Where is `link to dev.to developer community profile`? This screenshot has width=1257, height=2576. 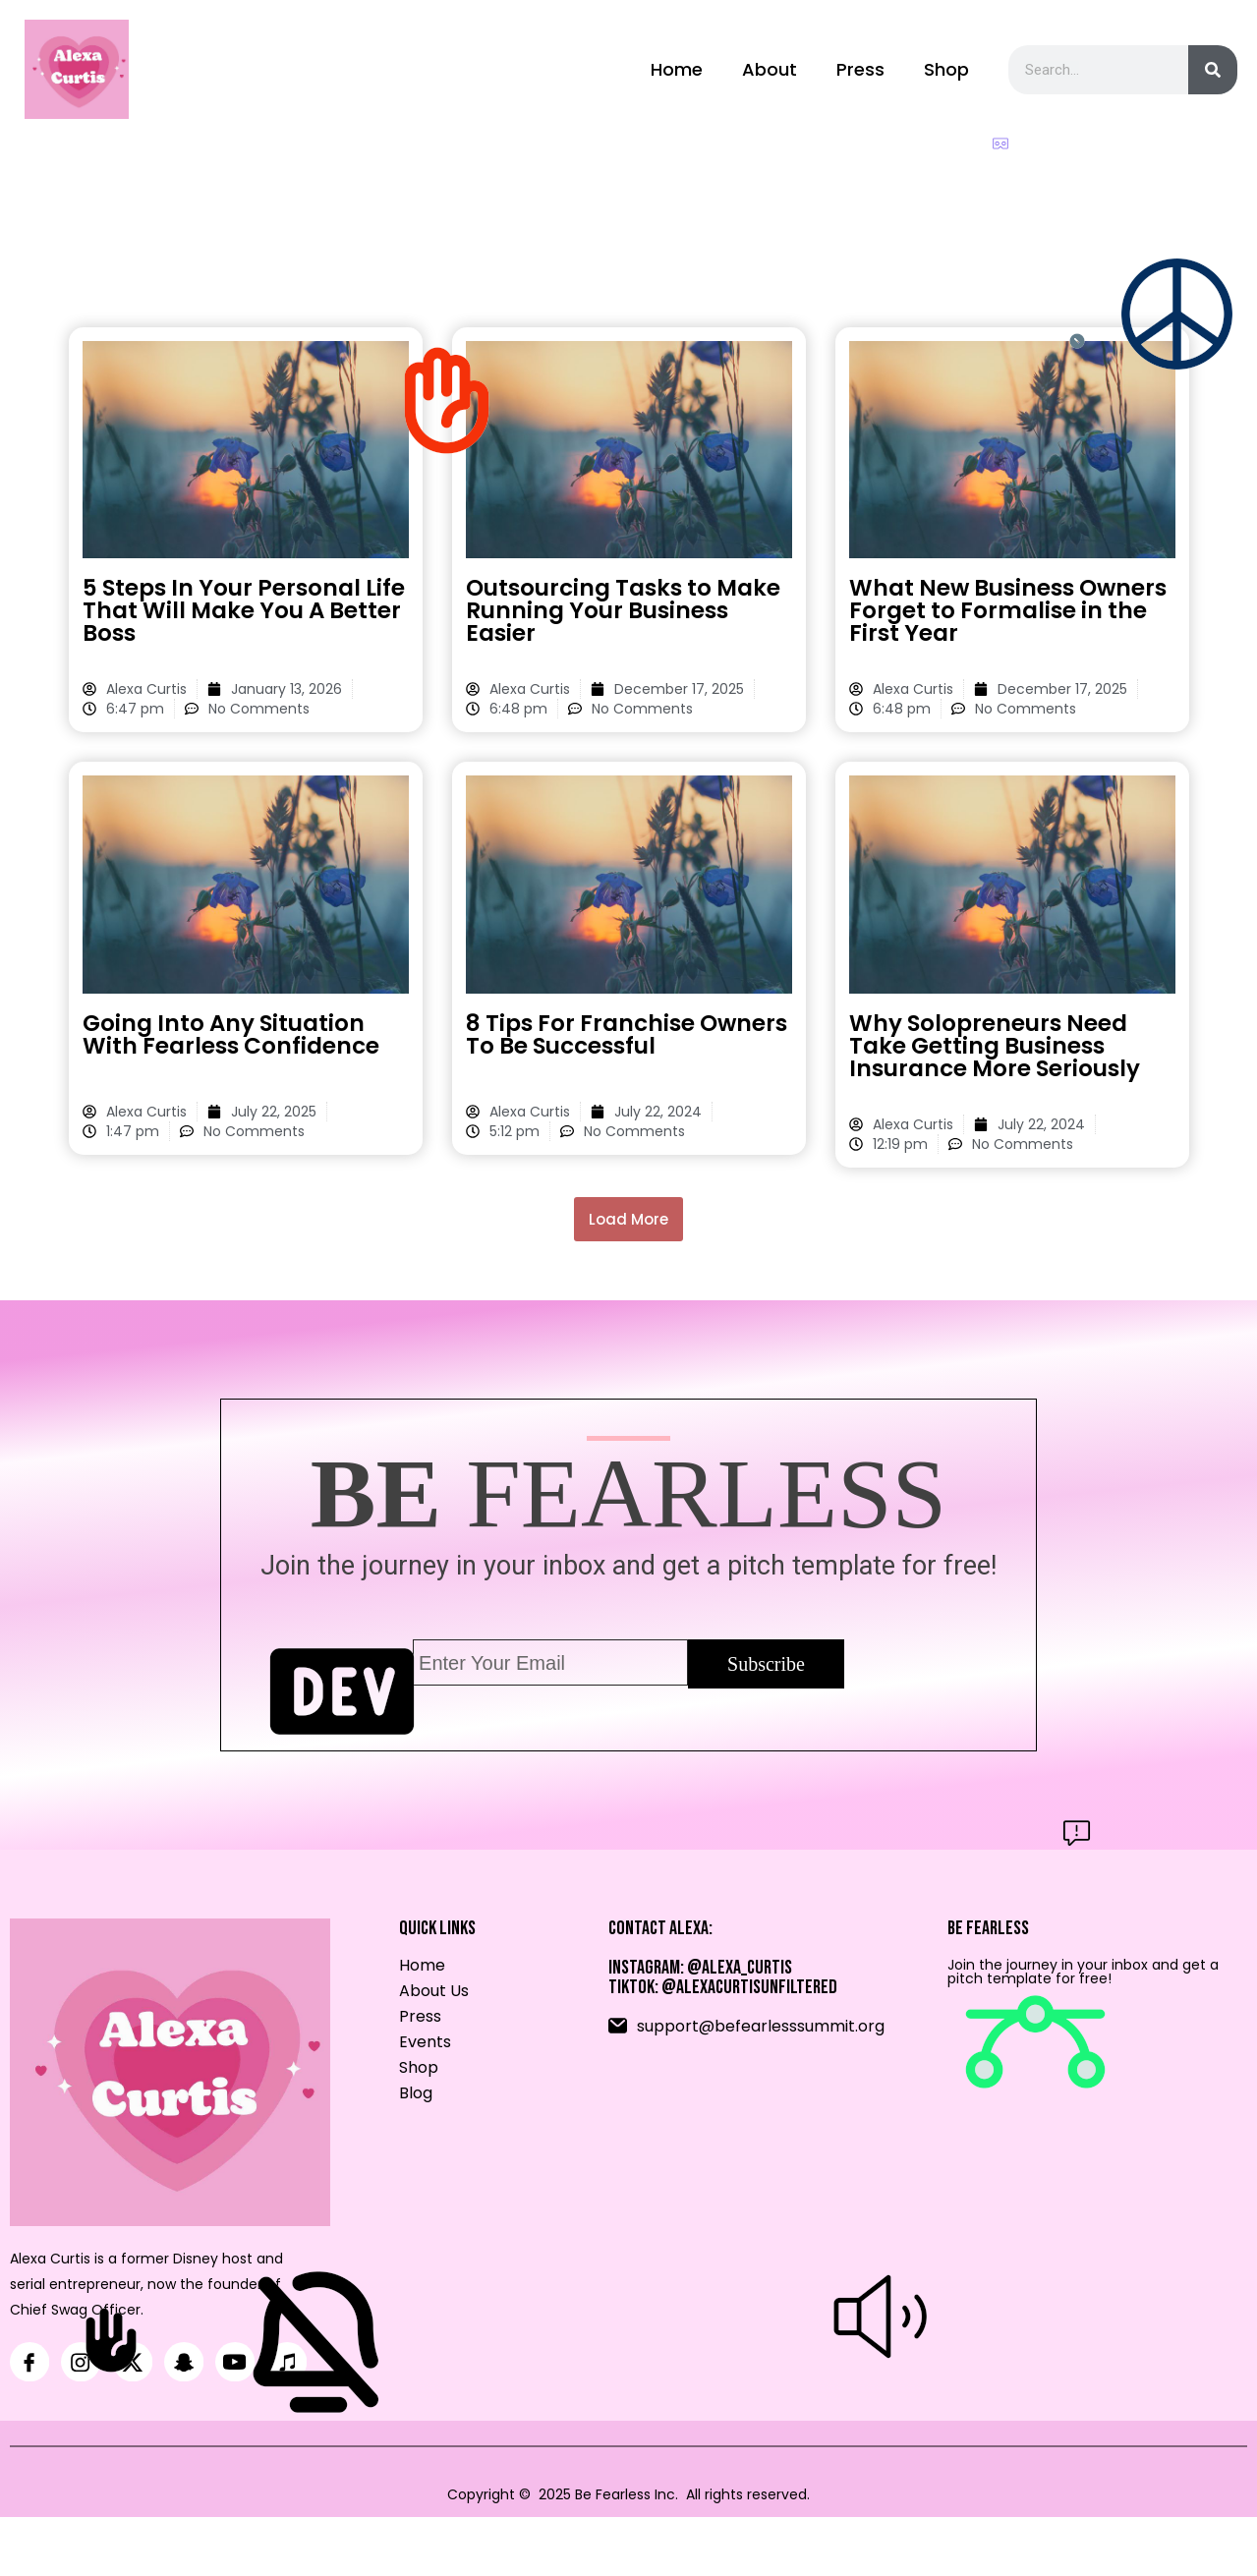
link to dev.to developer community profile is located at coordinates (342, 1691).